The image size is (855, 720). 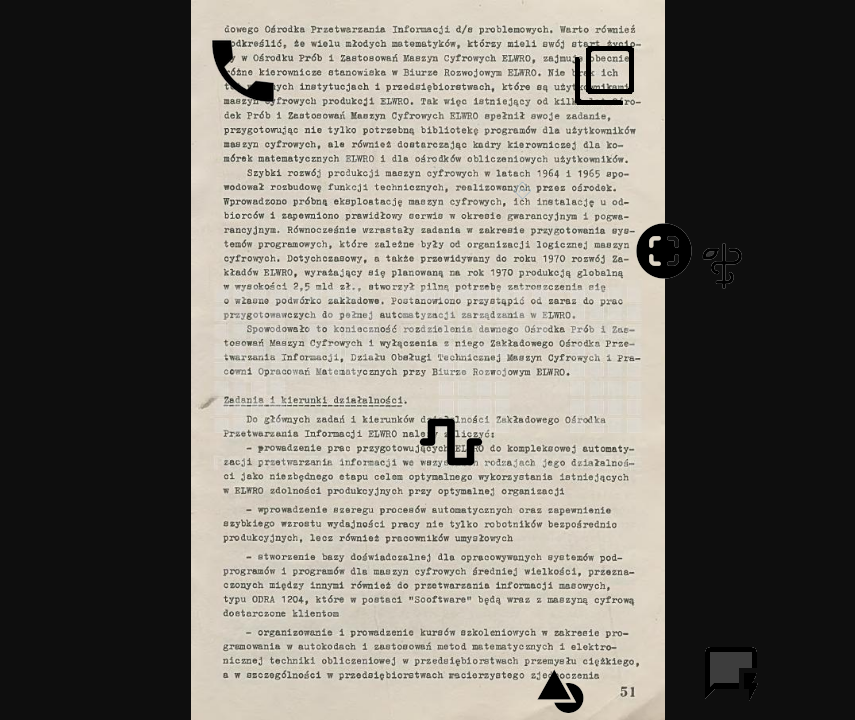 What do you see at coordinates (731, 673) in the screenshot?
I see `send a quick reply to a message` at bounding box center [731, 673].